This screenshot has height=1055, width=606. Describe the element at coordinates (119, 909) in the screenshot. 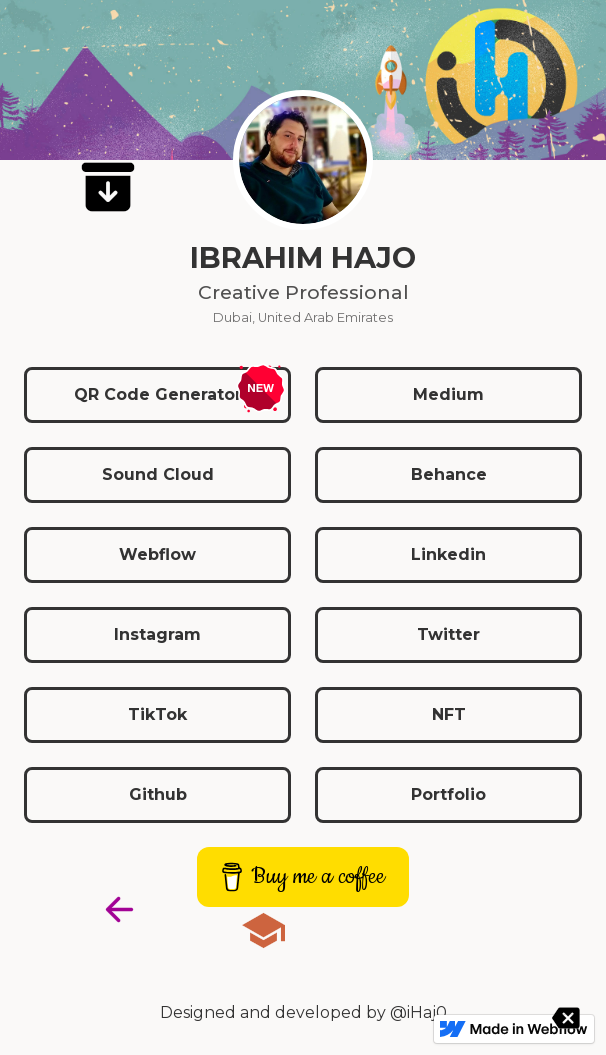

I see `go back to the previous screen` at that location.